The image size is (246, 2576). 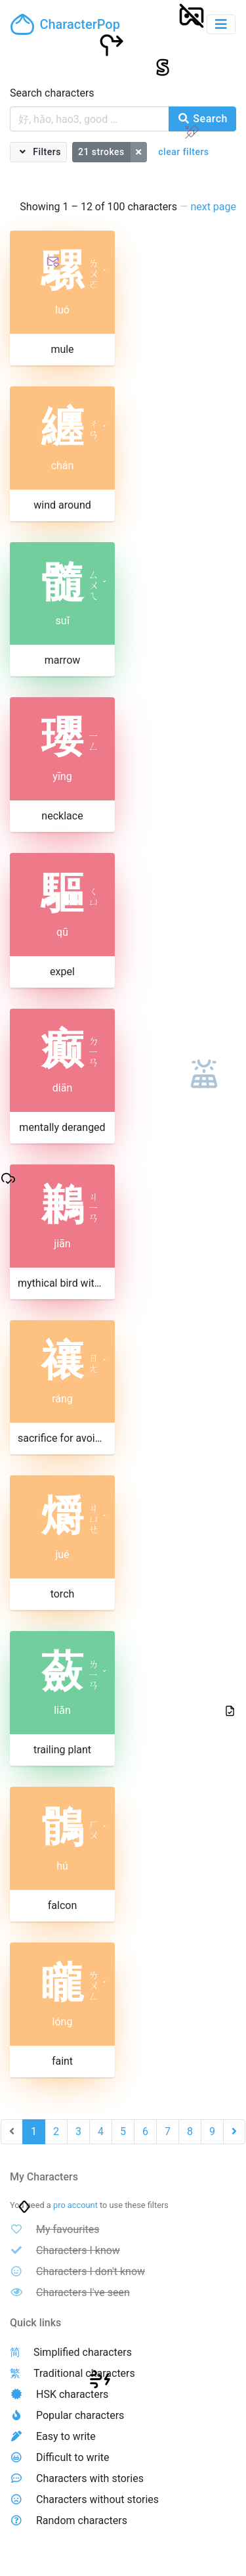 What do you see at coordinates (230, 1711) in the screenshot?
I see `file successfully uploaded or verified` at bounding box center [230, 1711].